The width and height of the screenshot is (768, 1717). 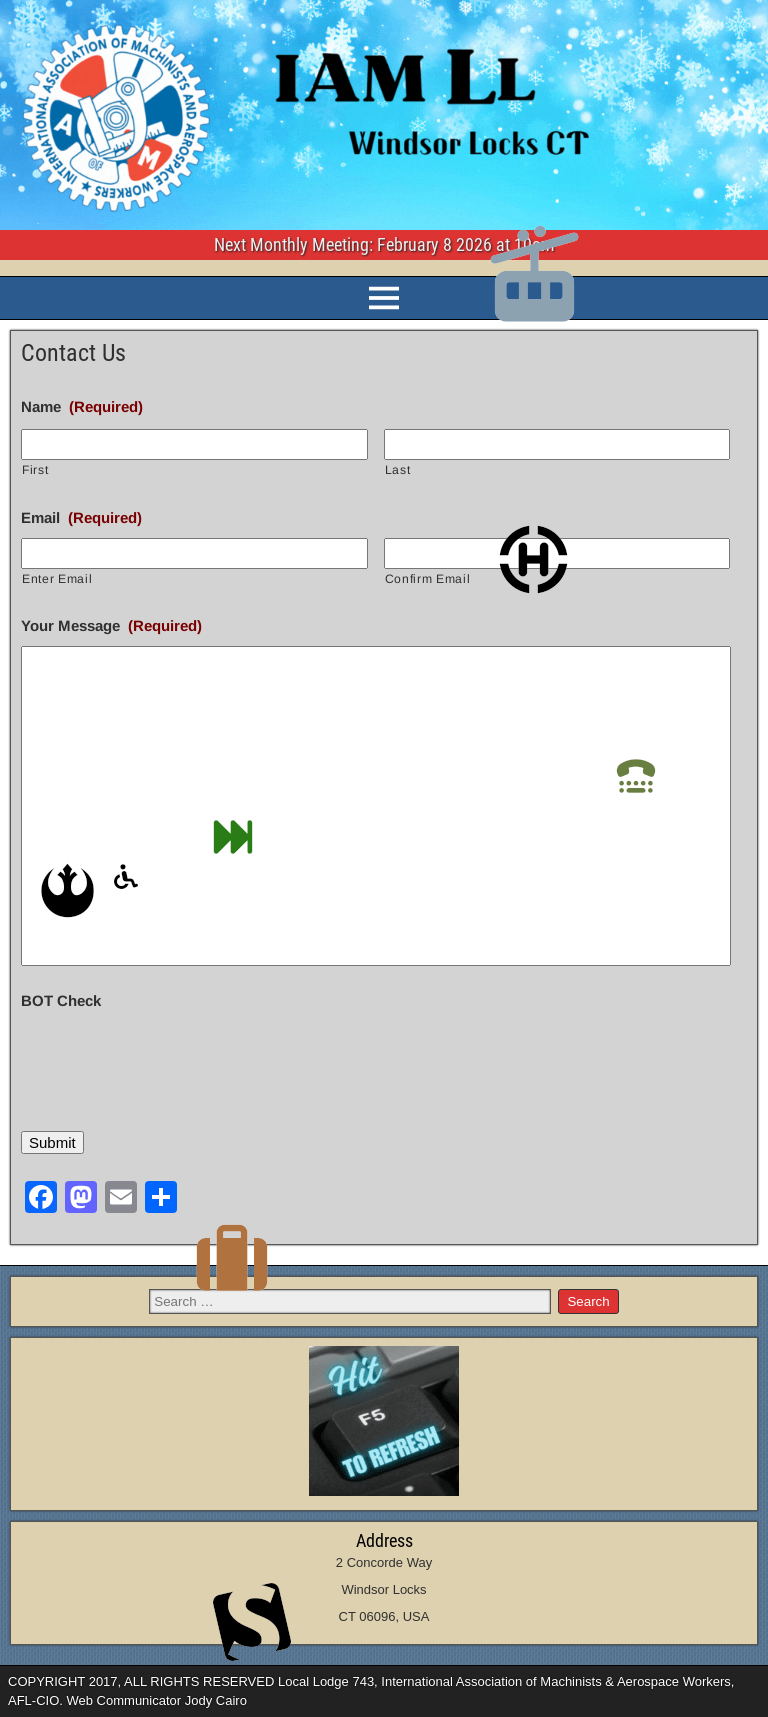 What do you see at coordinates (126, 877) in the screenshot?
I see `indicates wheelchair accessible facilities` at bounding box center [126, 877].